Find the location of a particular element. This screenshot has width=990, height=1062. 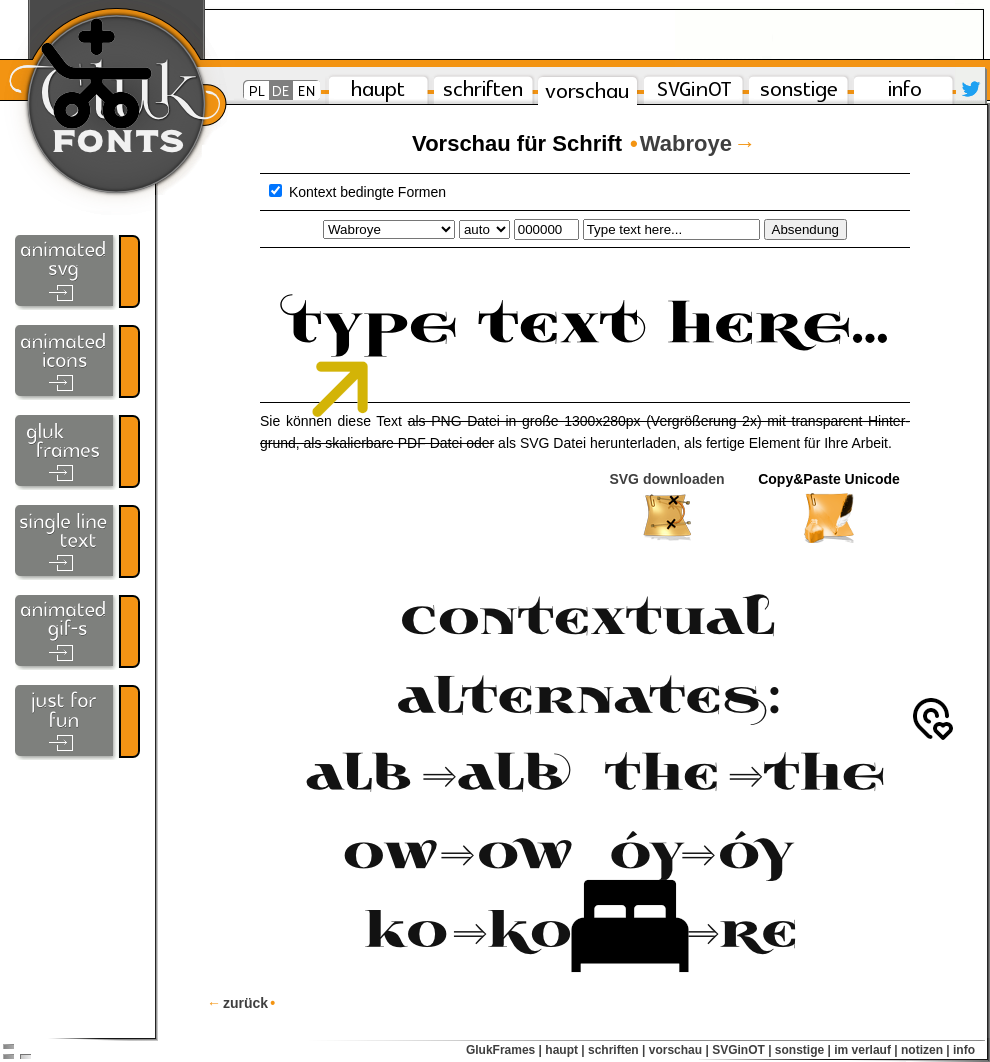

open link in a new tab or window is located at coordinates (340, 389).